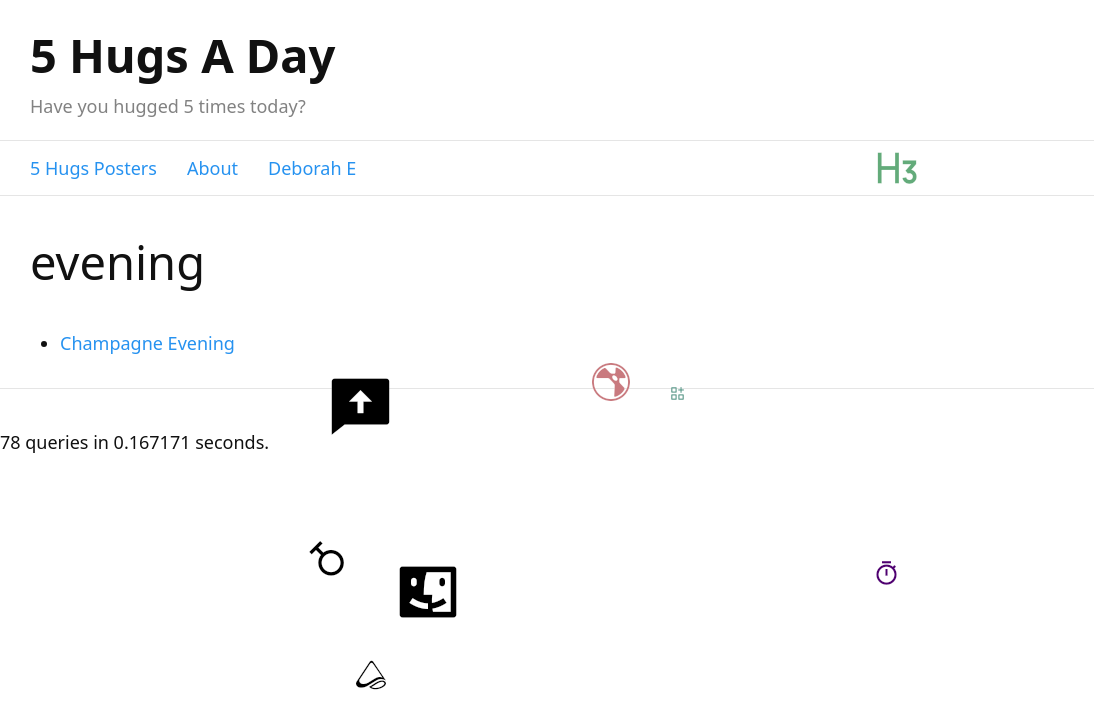  I want to click on mobx-state-tree library logo, so click(371, 675).